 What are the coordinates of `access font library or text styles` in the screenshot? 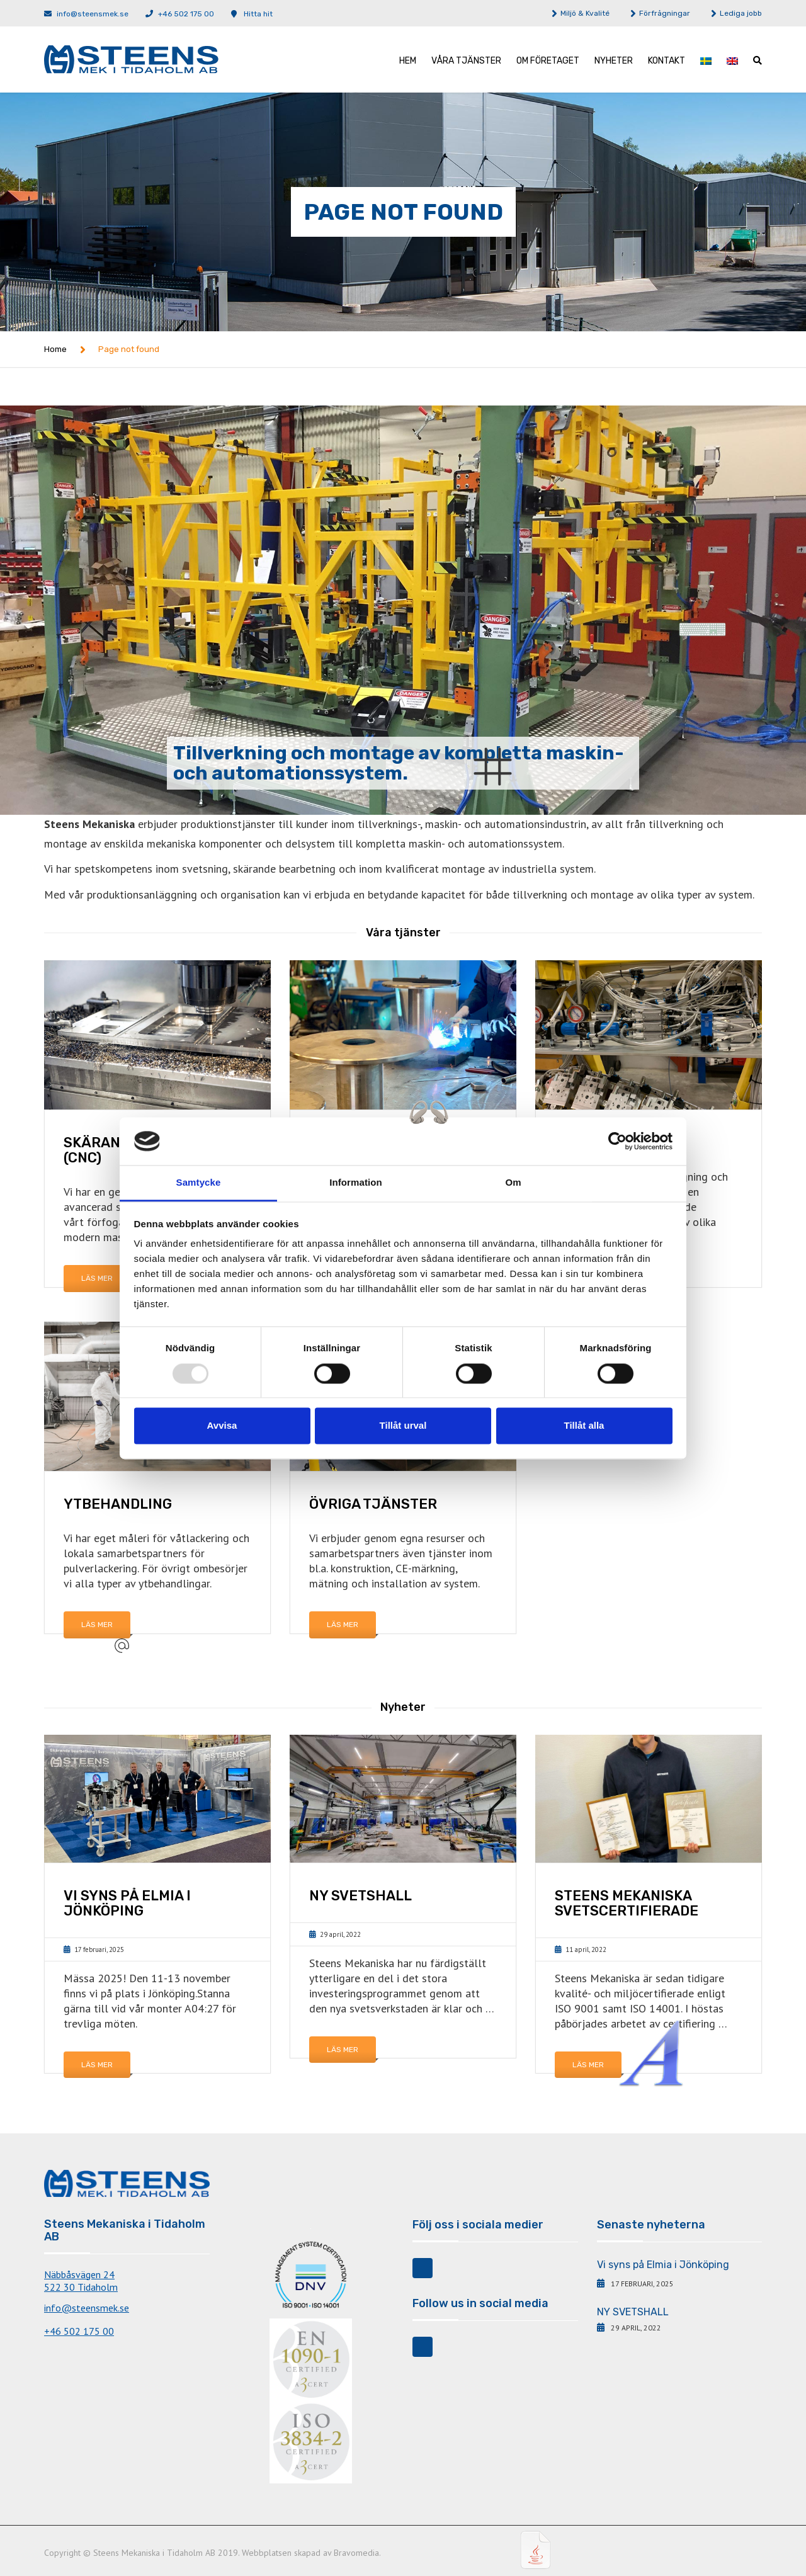 It's located at (650, 2054).